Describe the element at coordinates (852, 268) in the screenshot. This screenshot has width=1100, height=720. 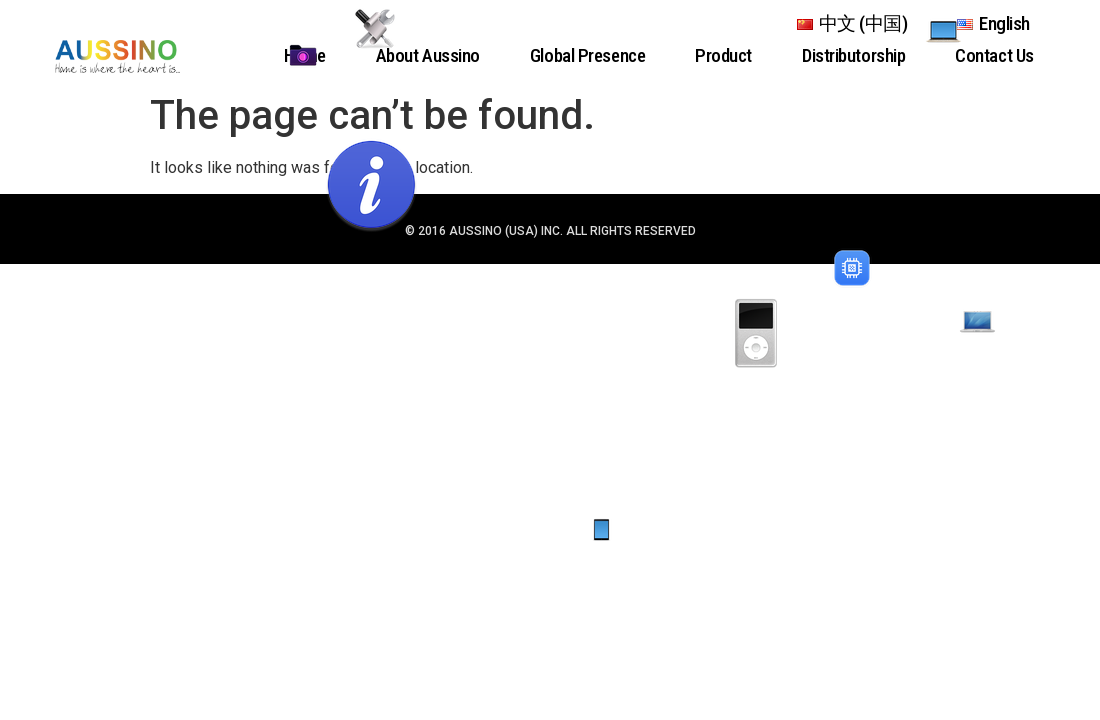
I see `browse electronics or hardware apps` at that location.